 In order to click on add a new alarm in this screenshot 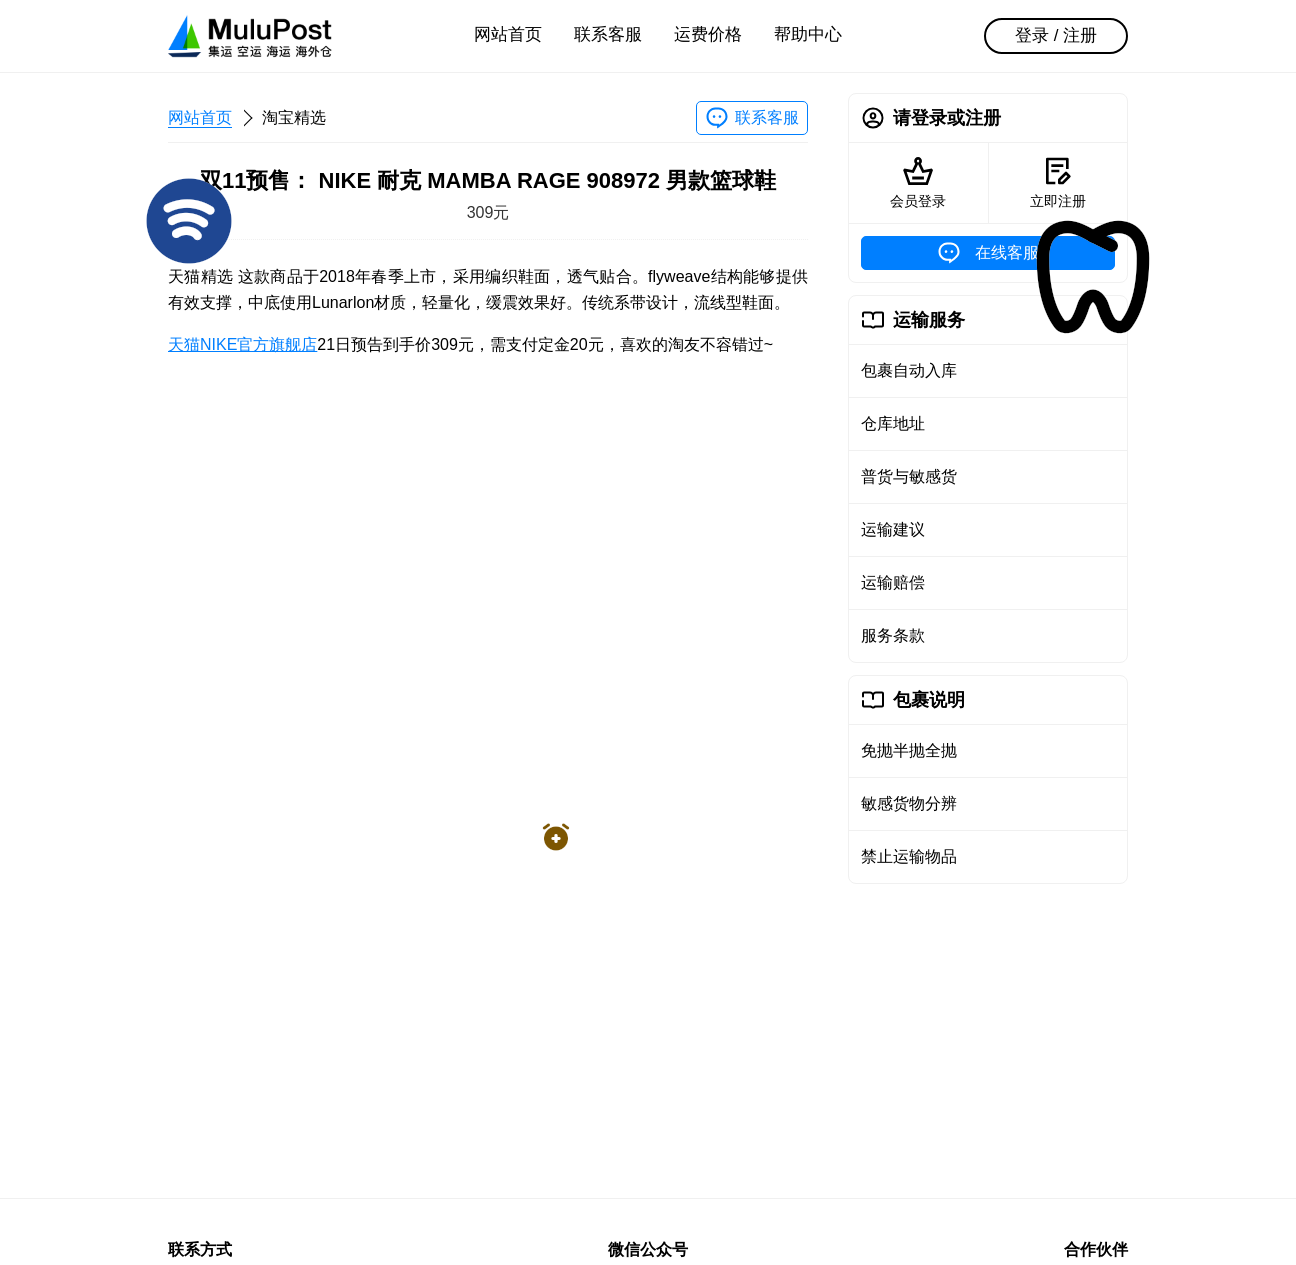, I will do `click(556, 837)`.